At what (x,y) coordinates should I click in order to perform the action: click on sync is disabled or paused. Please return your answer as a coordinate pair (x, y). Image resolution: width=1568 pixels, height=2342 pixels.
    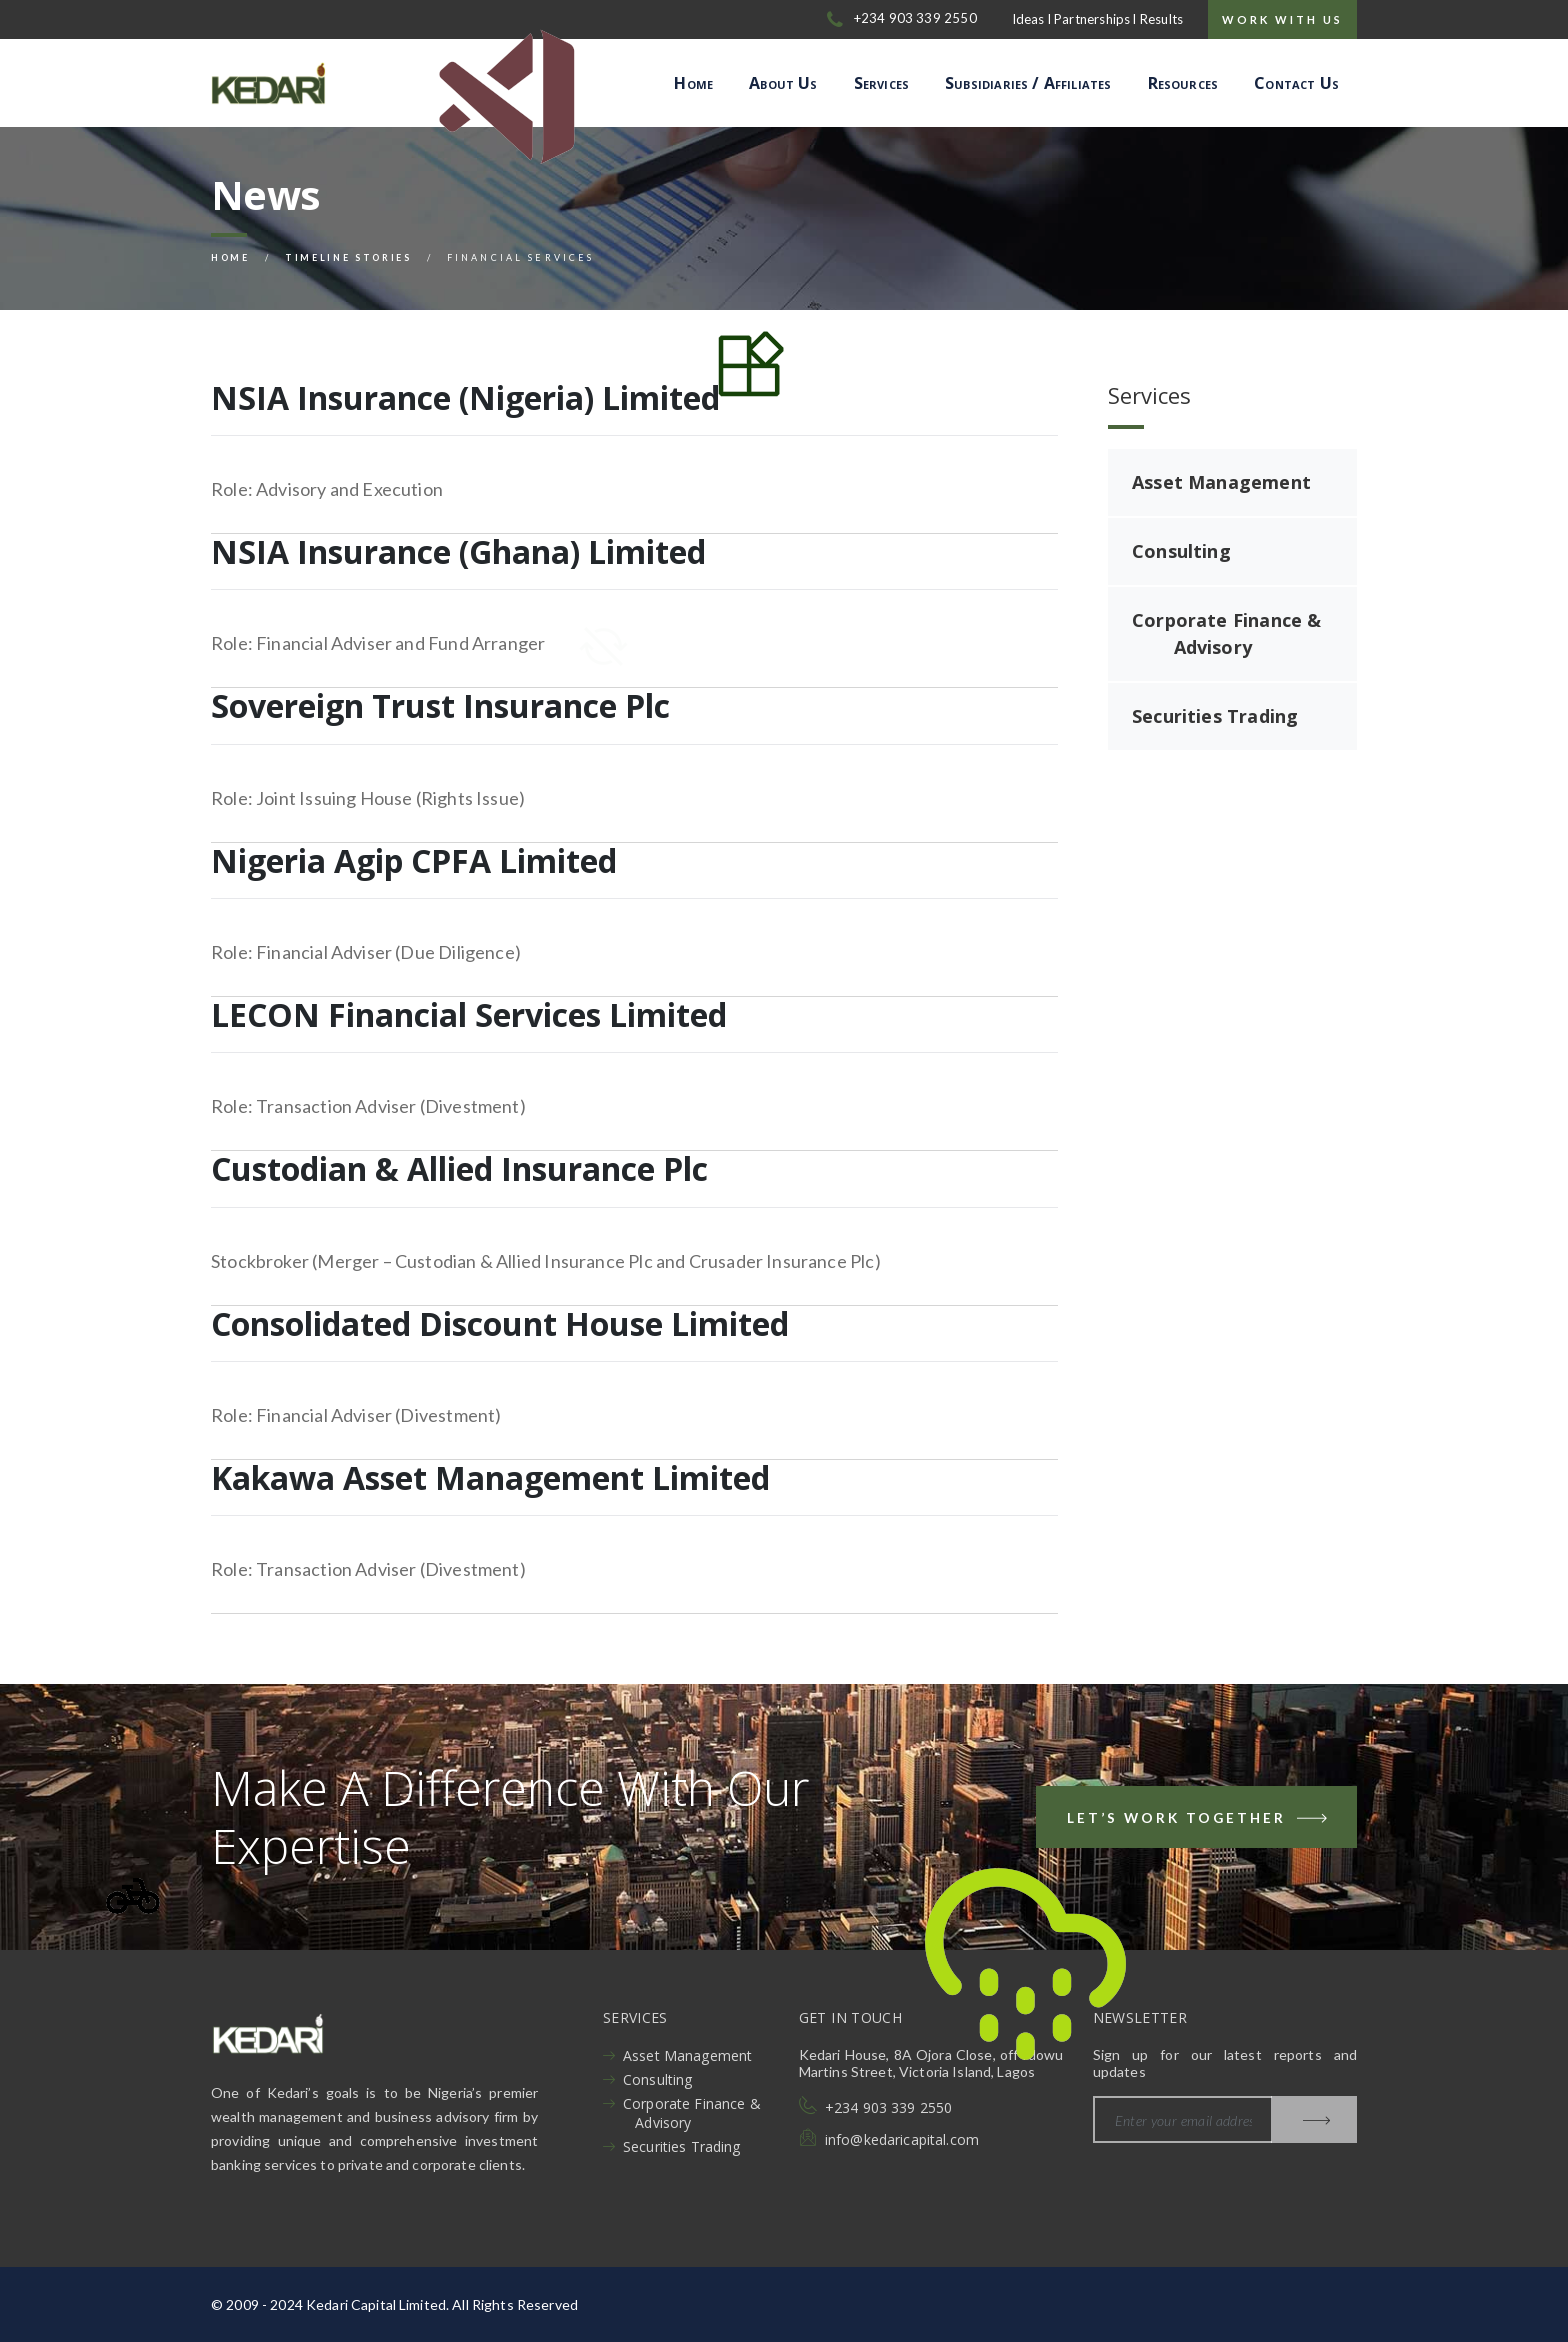
    Looking at the image, I should click on (603, 646).